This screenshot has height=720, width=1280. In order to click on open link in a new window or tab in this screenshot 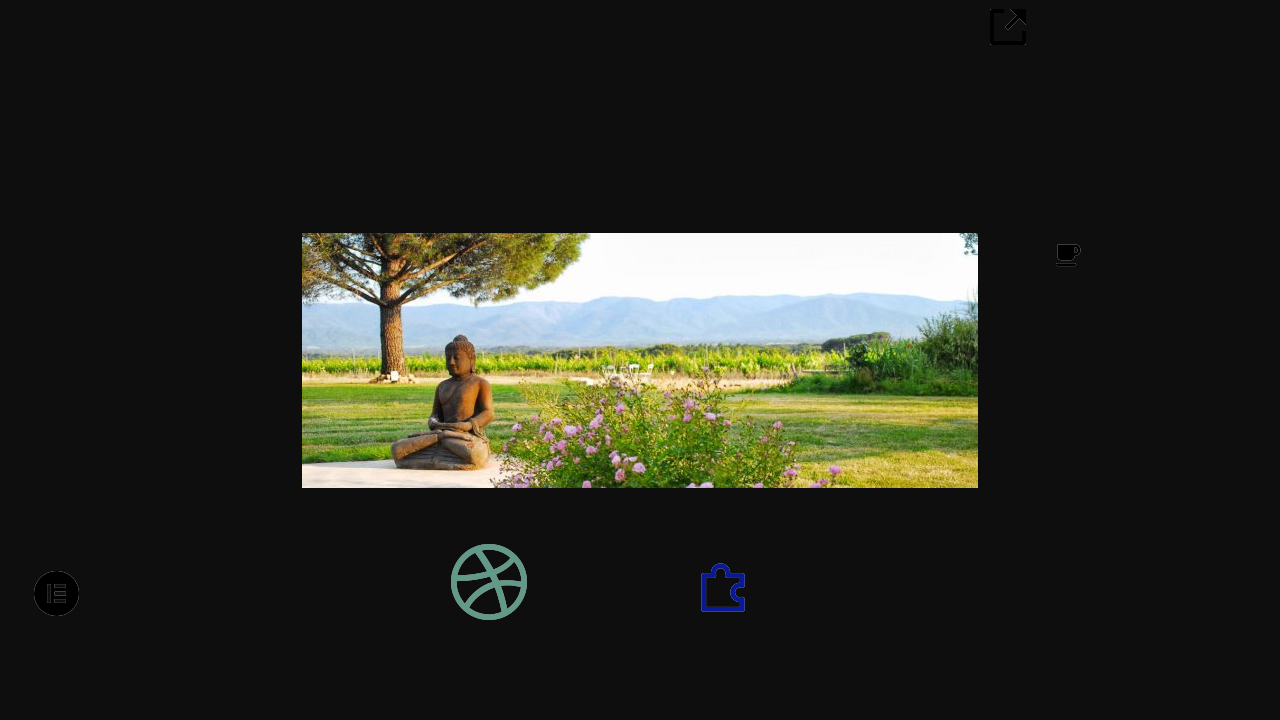, I will do `click(1008, 27)`.